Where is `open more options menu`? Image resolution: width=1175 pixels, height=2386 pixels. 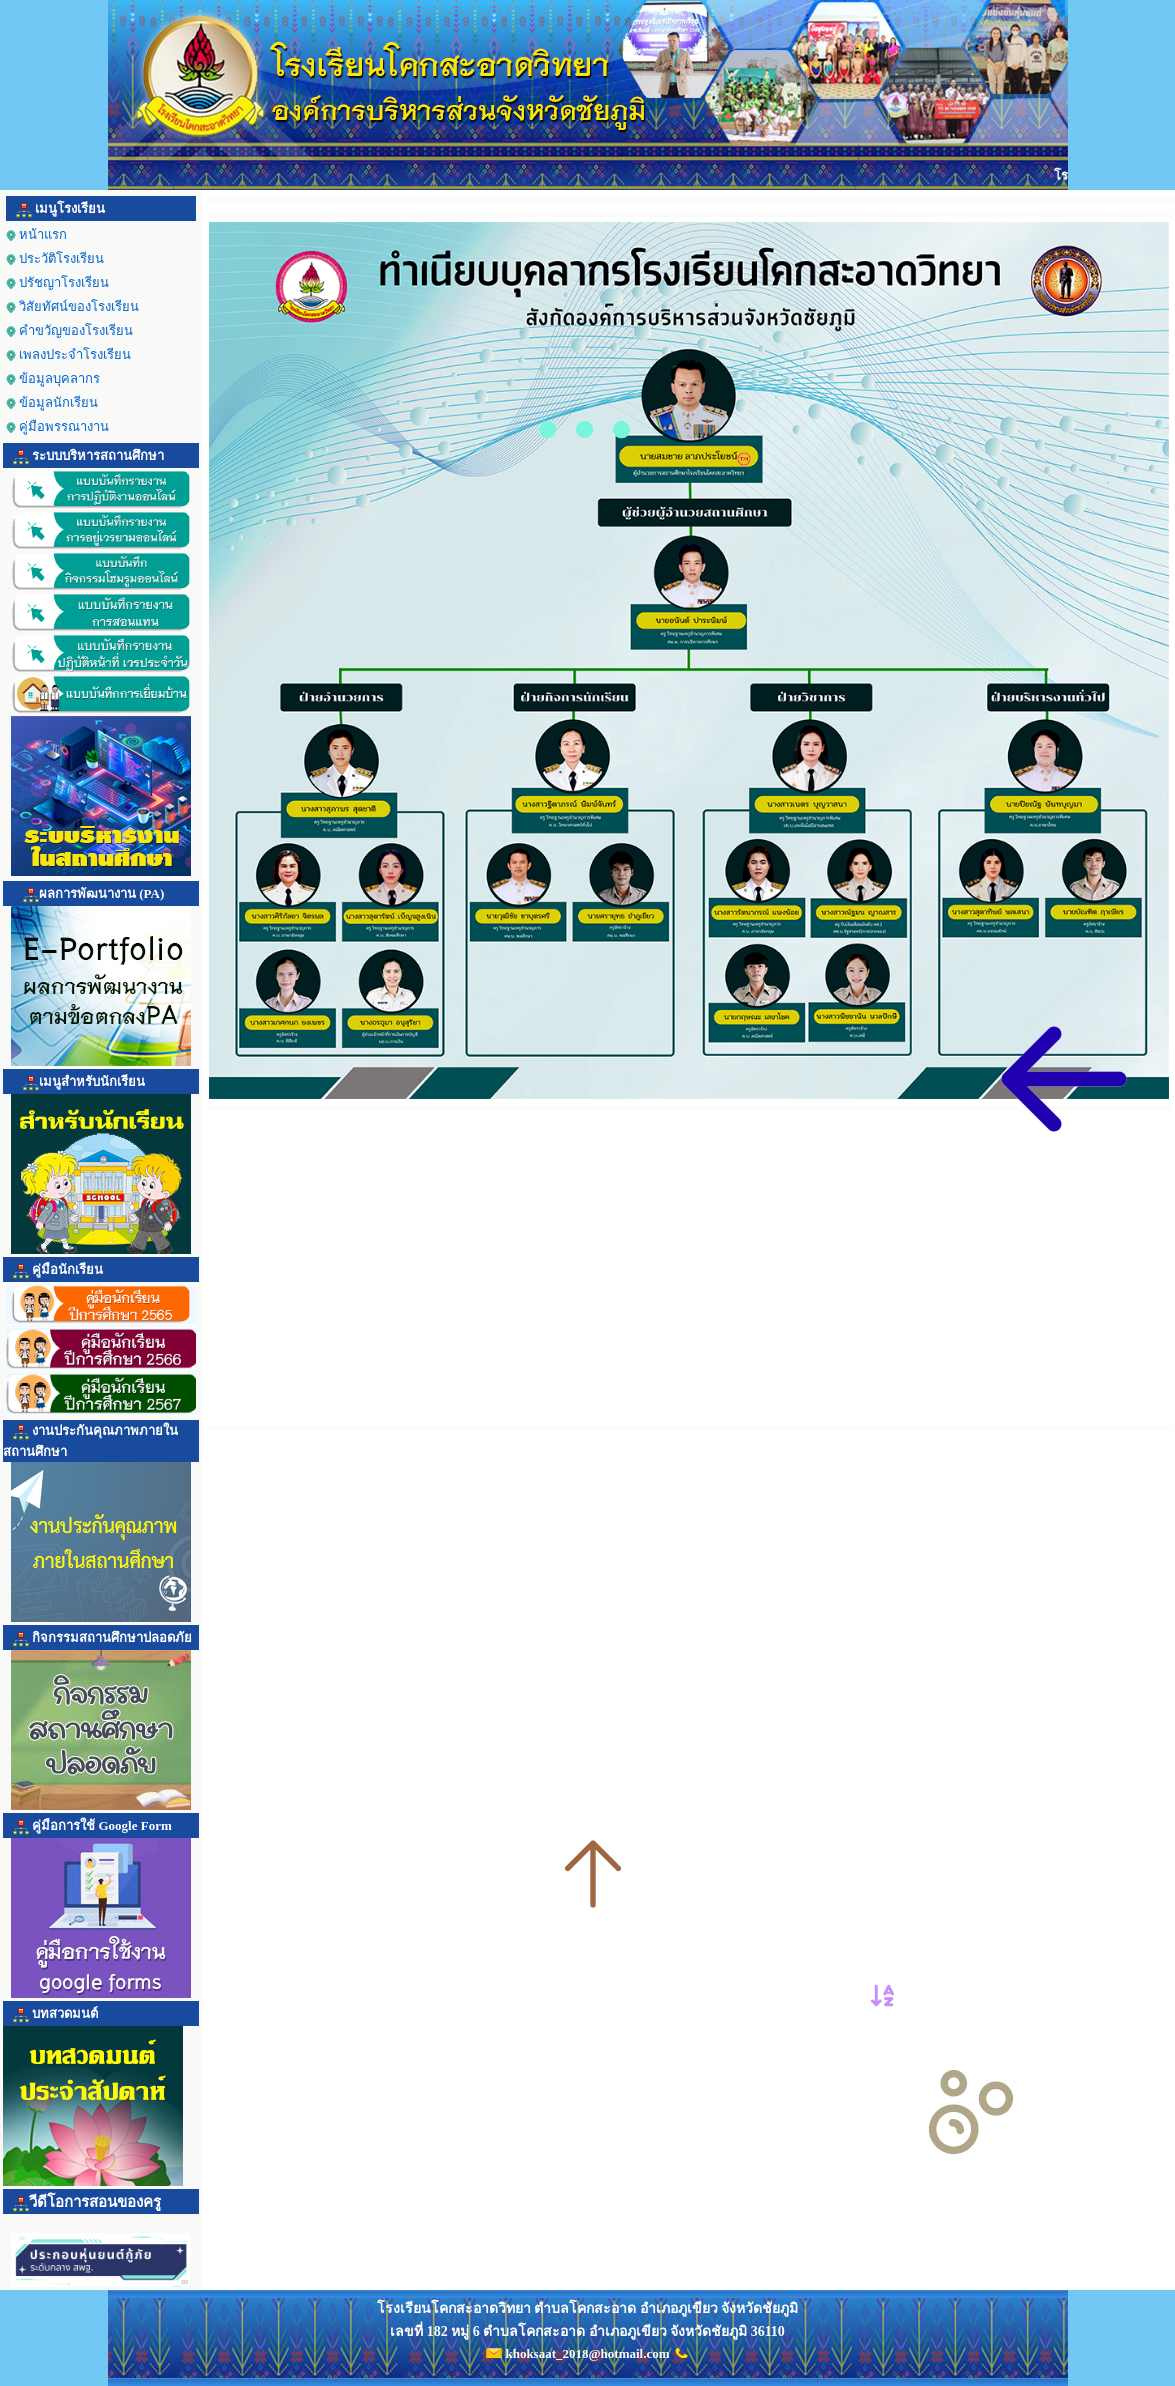 open more options menu is located at coordinates (584, 429).